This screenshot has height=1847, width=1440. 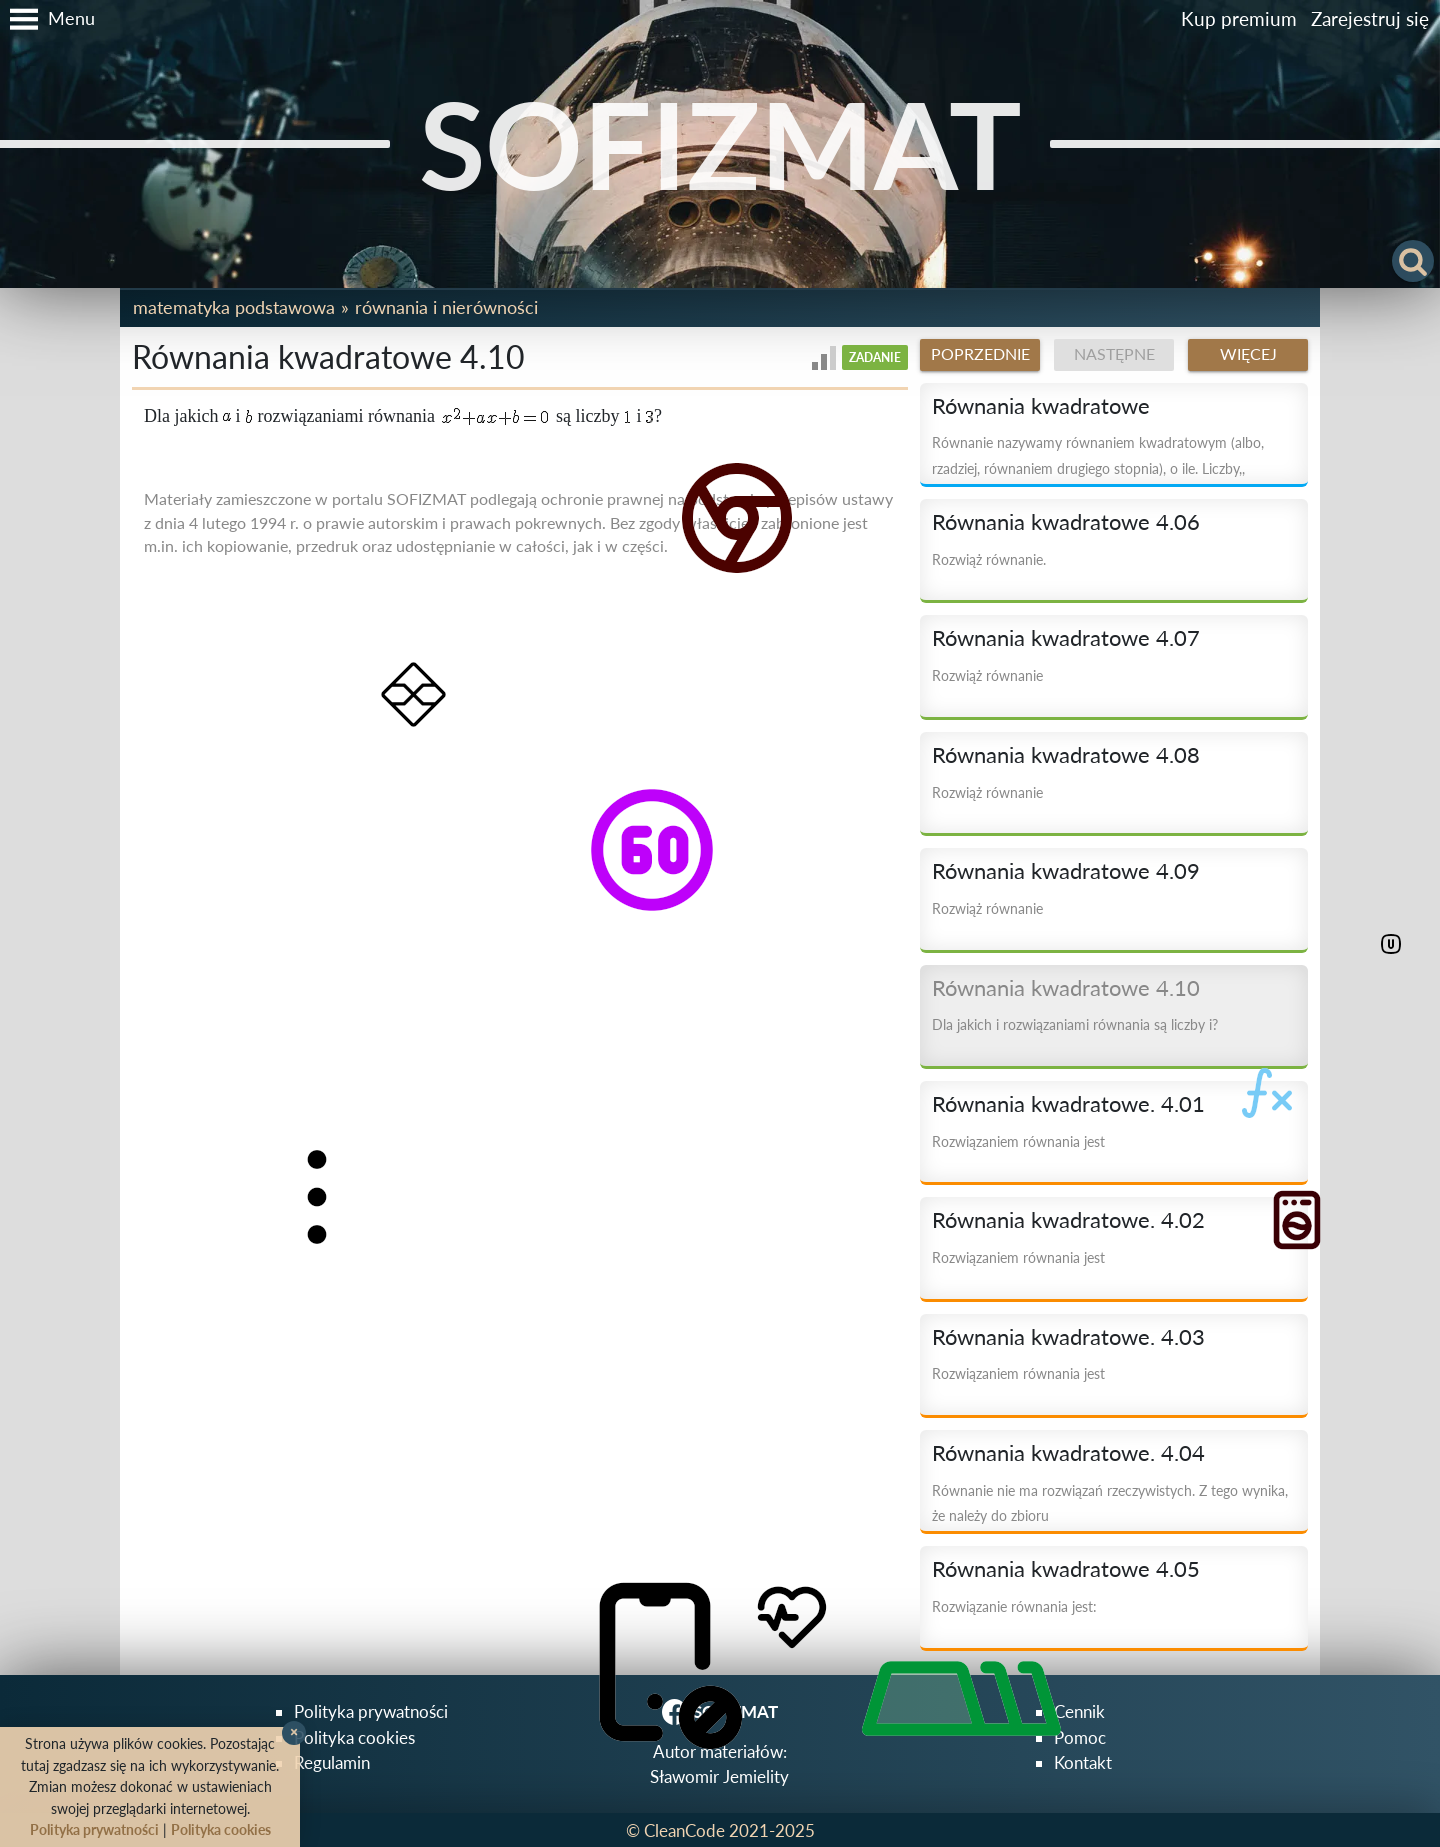 I want to click on insert a mathematical function or formula, so click(x=1267, y=1093).